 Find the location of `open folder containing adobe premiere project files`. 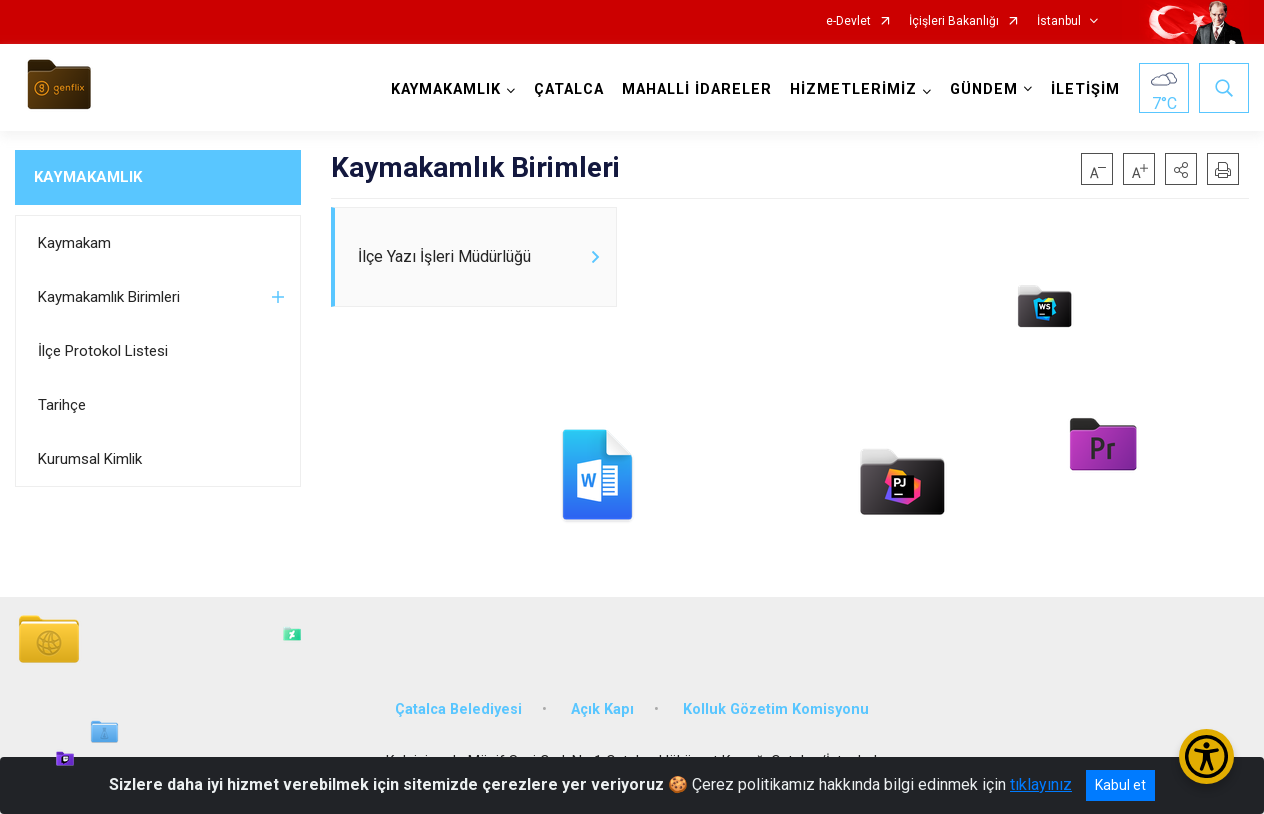

open folder containing adobe premiere project files is located at coordinates (1103, 446).